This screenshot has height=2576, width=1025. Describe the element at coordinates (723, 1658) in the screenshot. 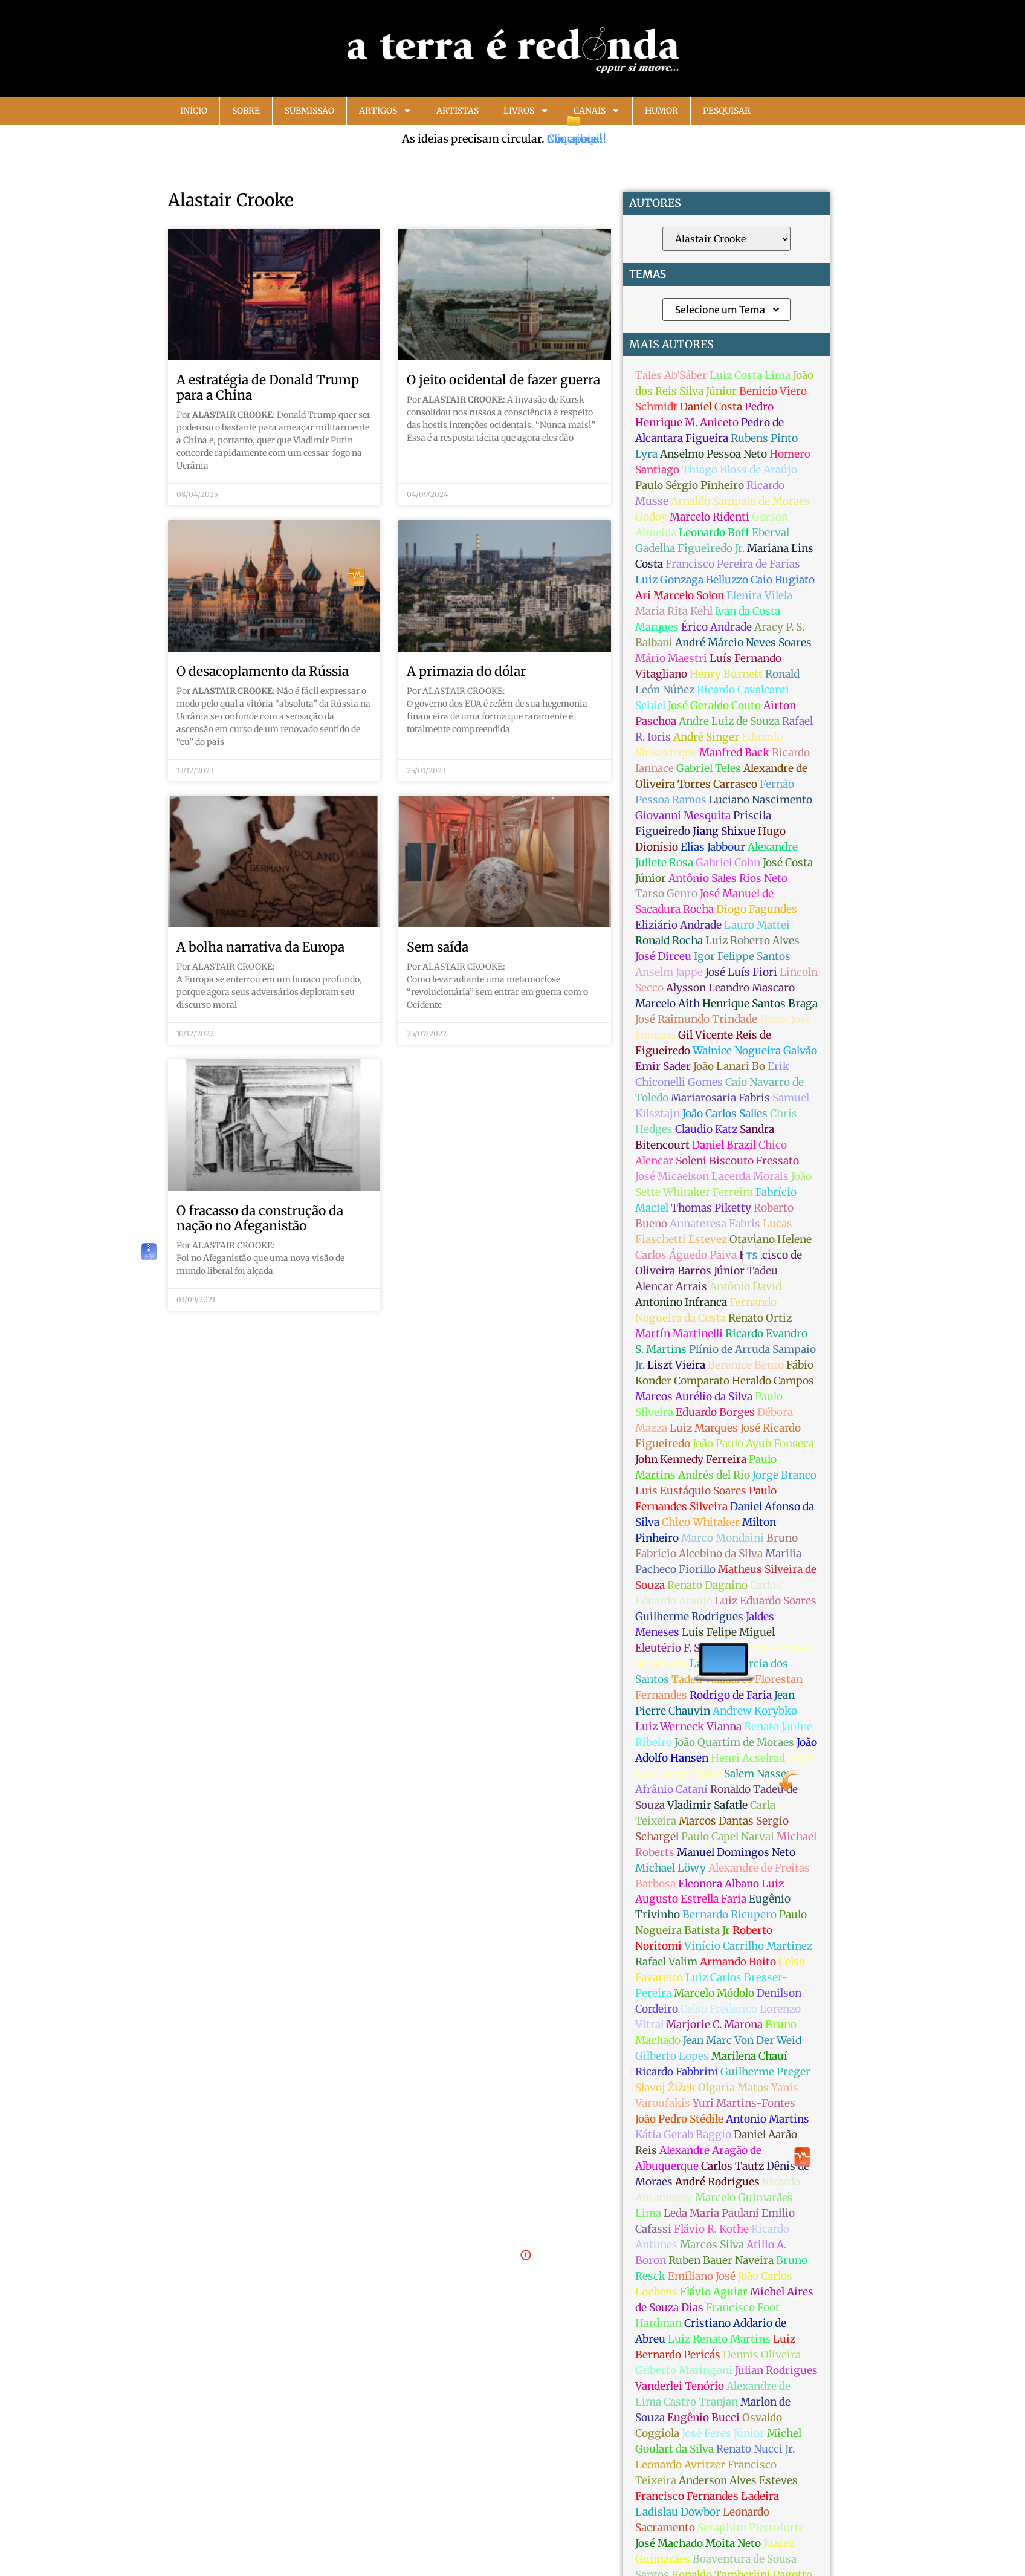

I see `indicates this macbook pro in system preferences` at that location.